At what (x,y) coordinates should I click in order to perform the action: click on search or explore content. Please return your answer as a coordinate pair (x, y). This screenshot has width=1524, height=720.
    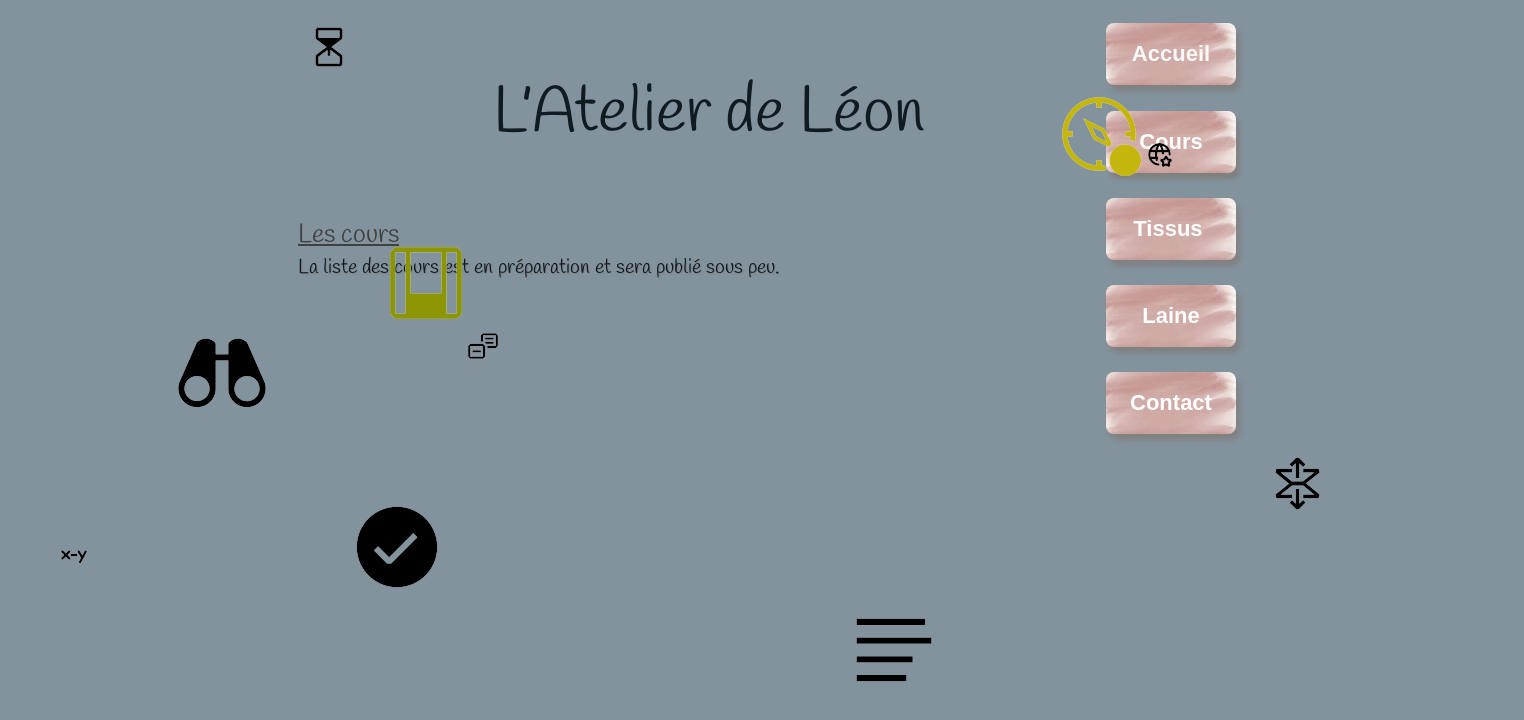
    Looking at the image, I should click on (222, 373).